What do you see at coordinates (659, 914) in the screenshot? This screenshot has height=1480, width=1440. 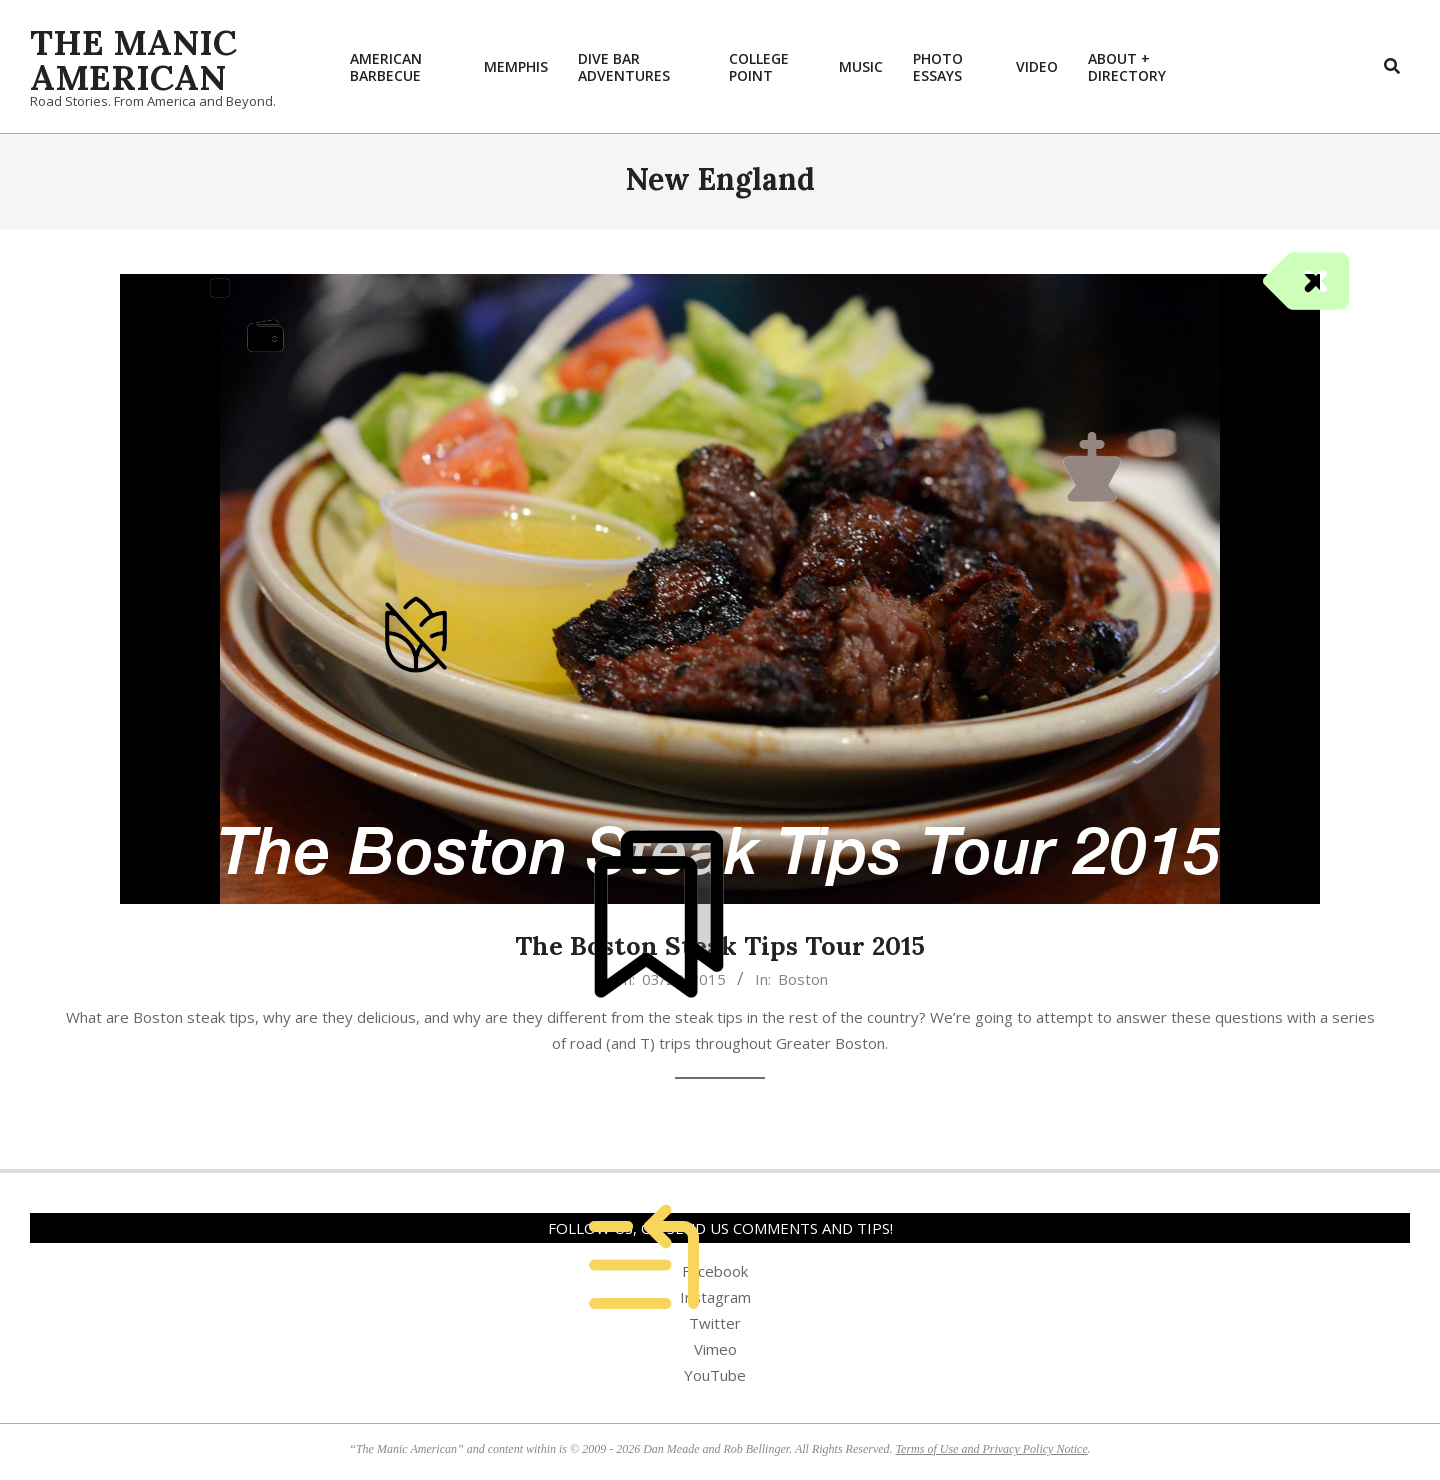 I see `view your bookmarked items` at bounding box center [659, 914].